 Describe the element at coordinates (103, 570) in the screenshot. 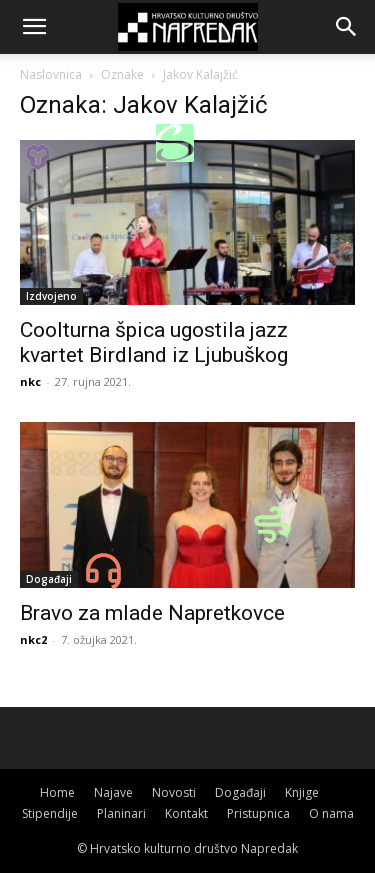

I see `contact customer support` at that location.